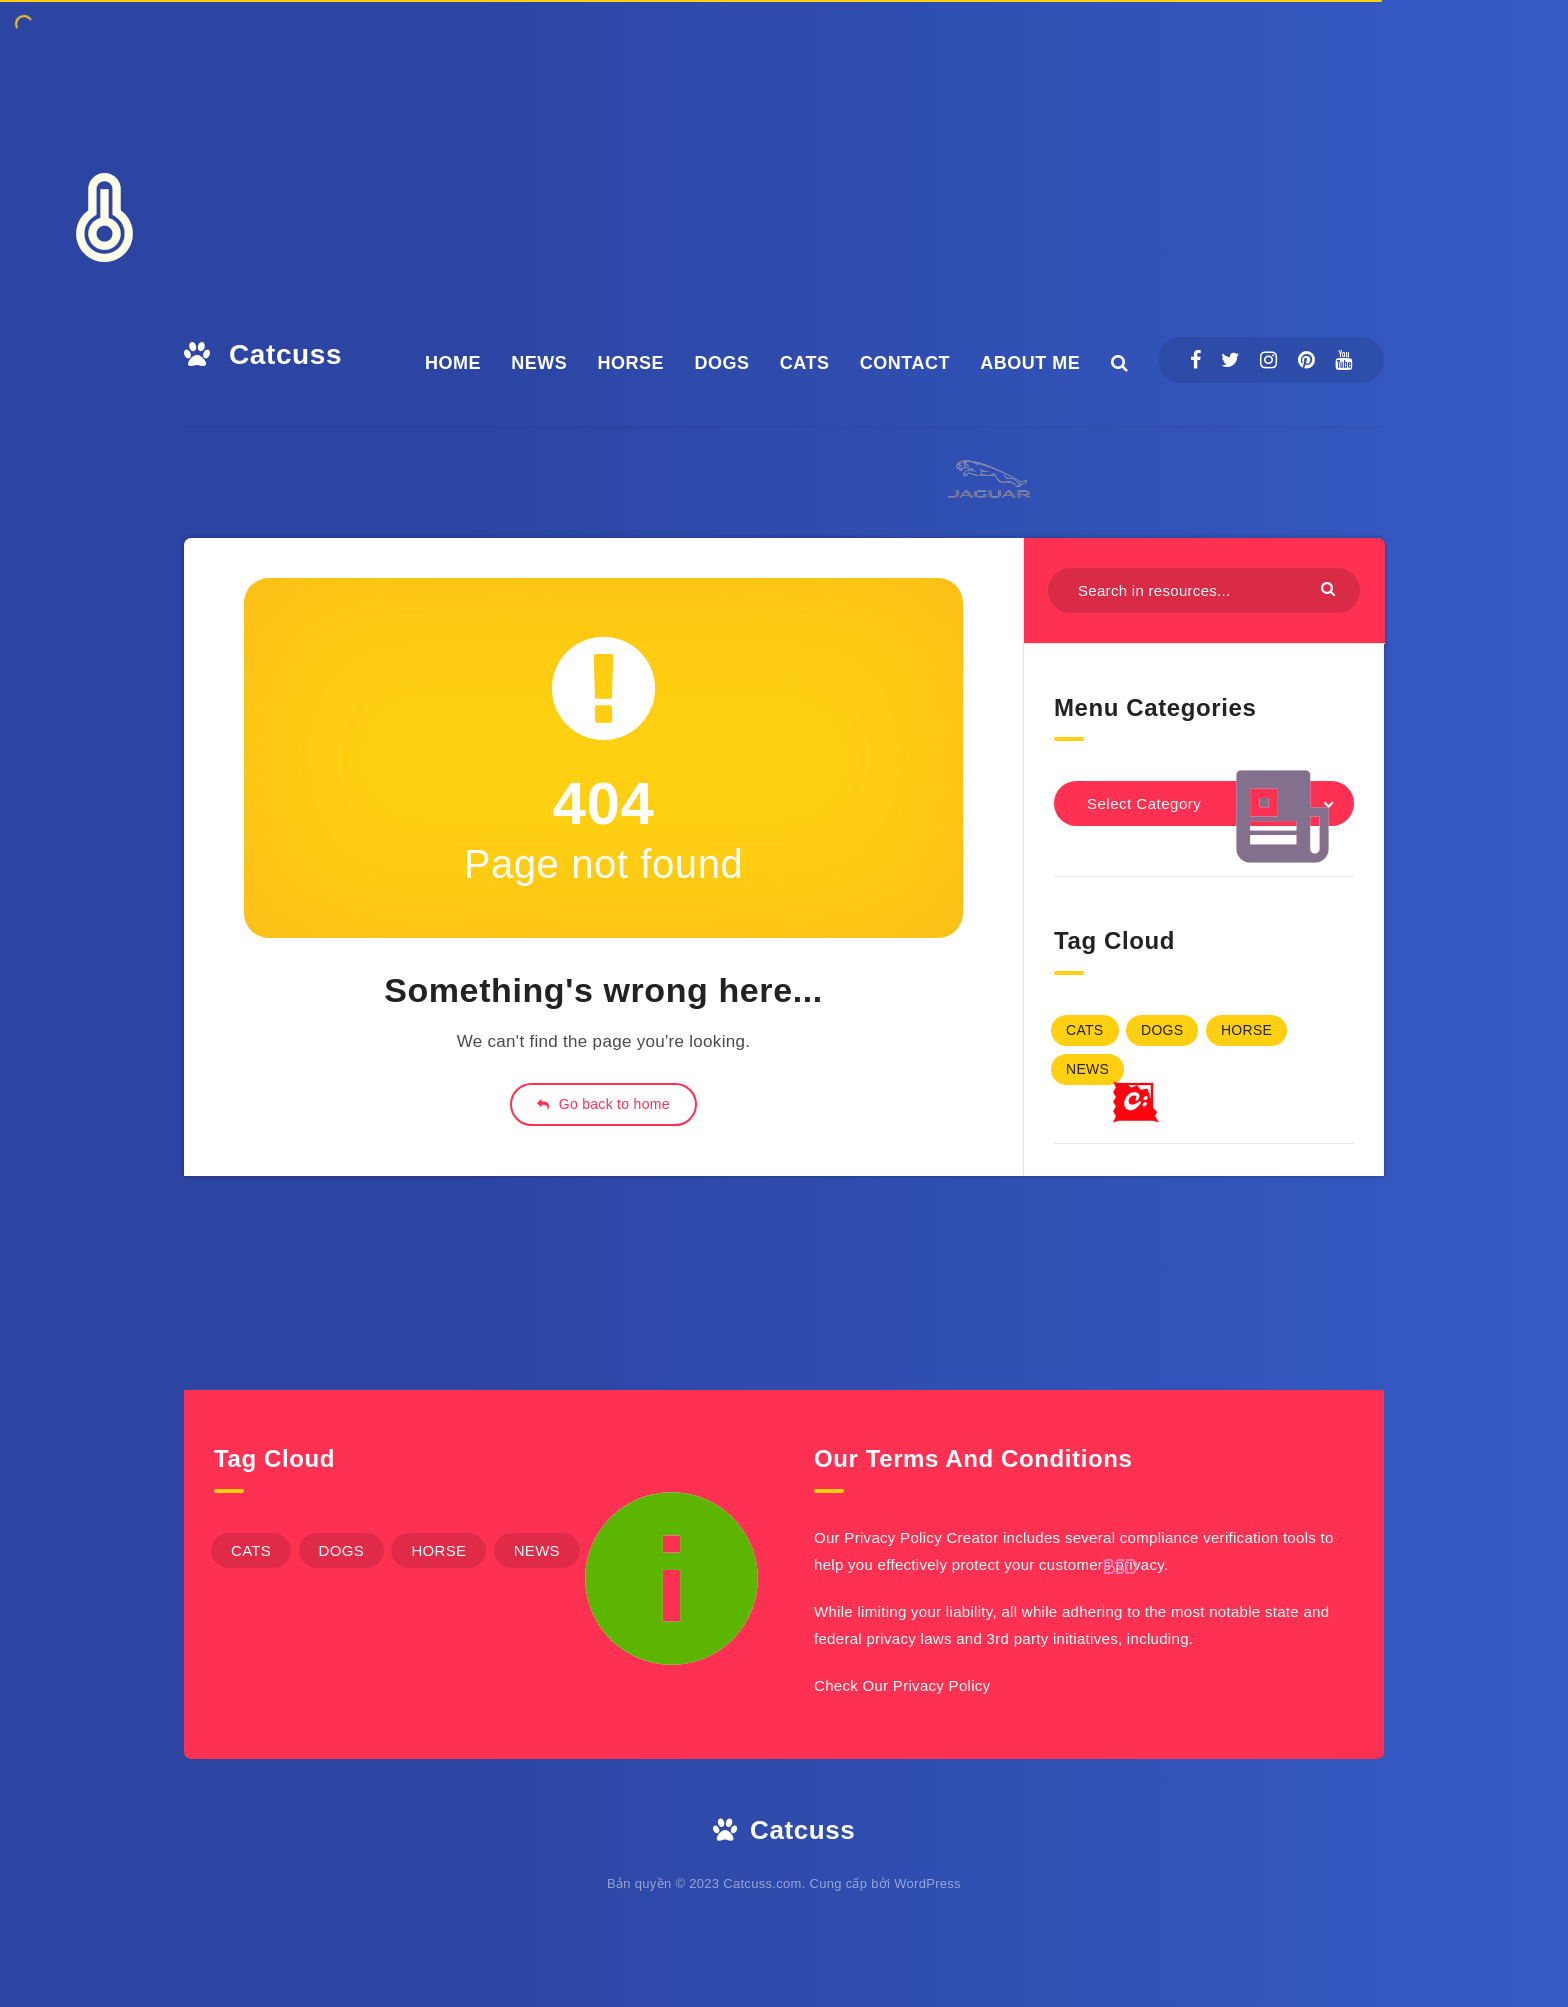 The image size is (1568, 2007). Describe the element at coordinates (1120, 1566) in the screenshot. I see `BSD operating system logo` at that location.